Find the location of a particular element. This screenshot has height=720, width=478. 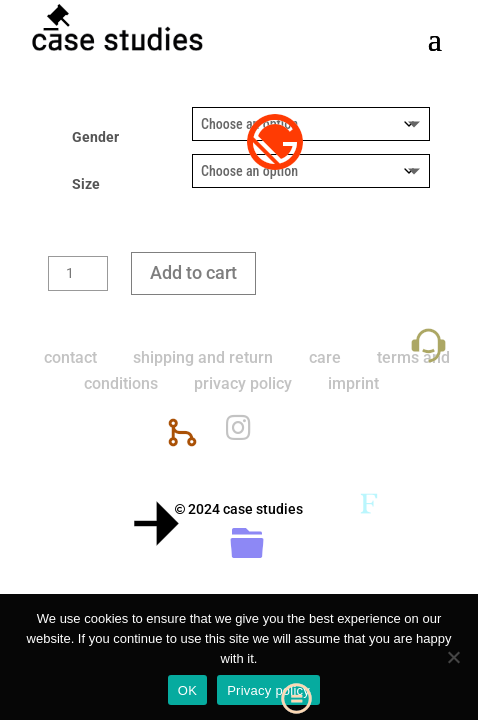

contact customer support is located at coordinates (428, 345).